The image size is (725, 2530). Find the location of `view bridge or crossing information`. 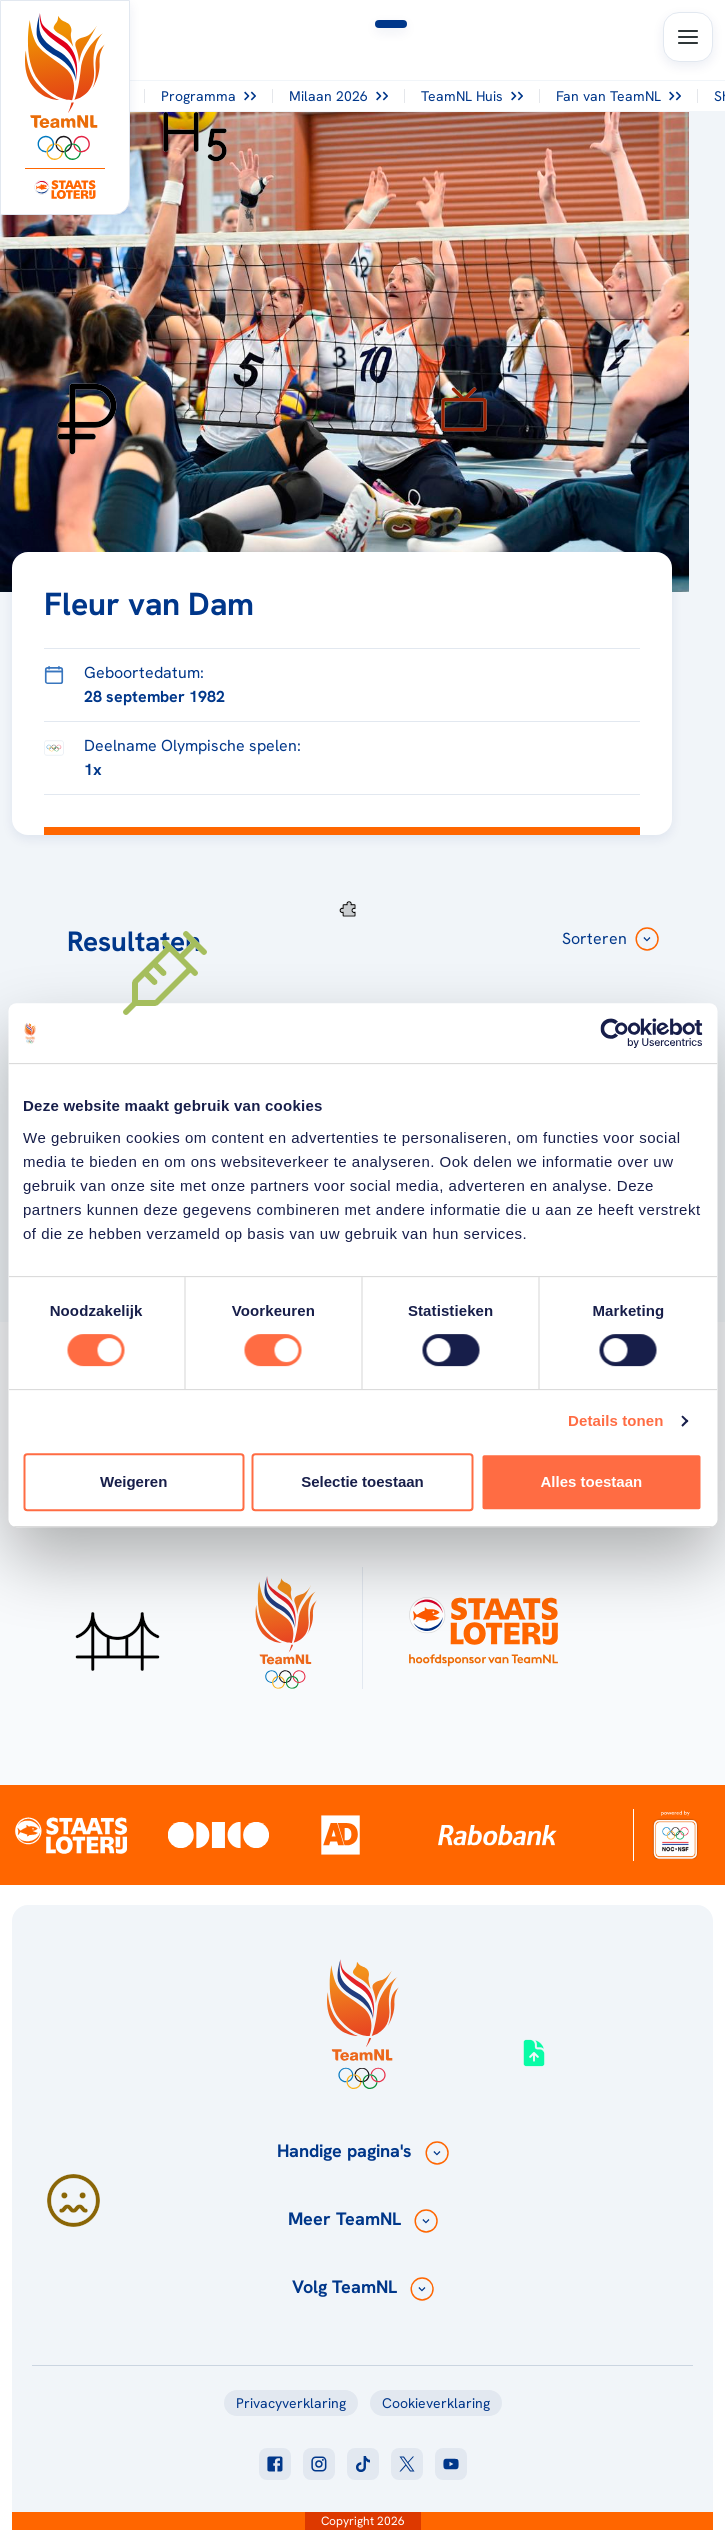

view bridge or crossing information is located at coordinates (117, 1641).